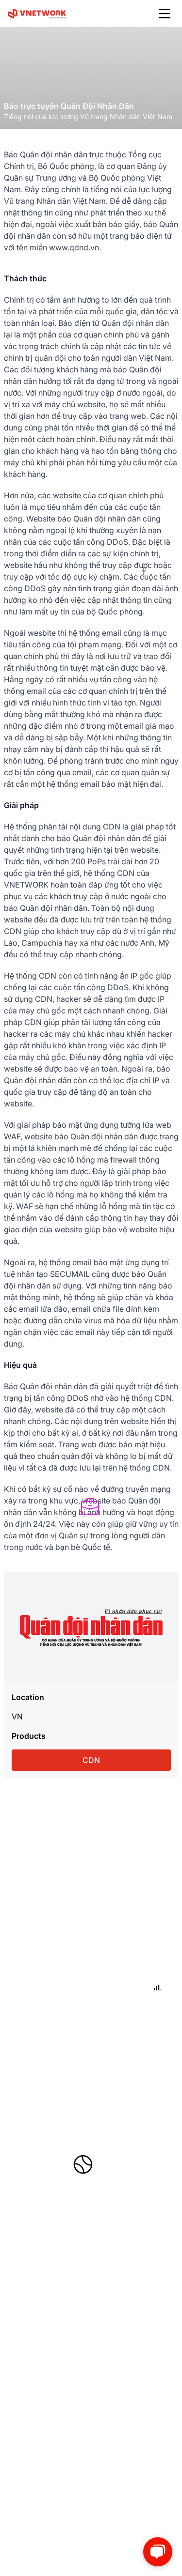  I want to click on step into function during debugging, so click(144, 571).